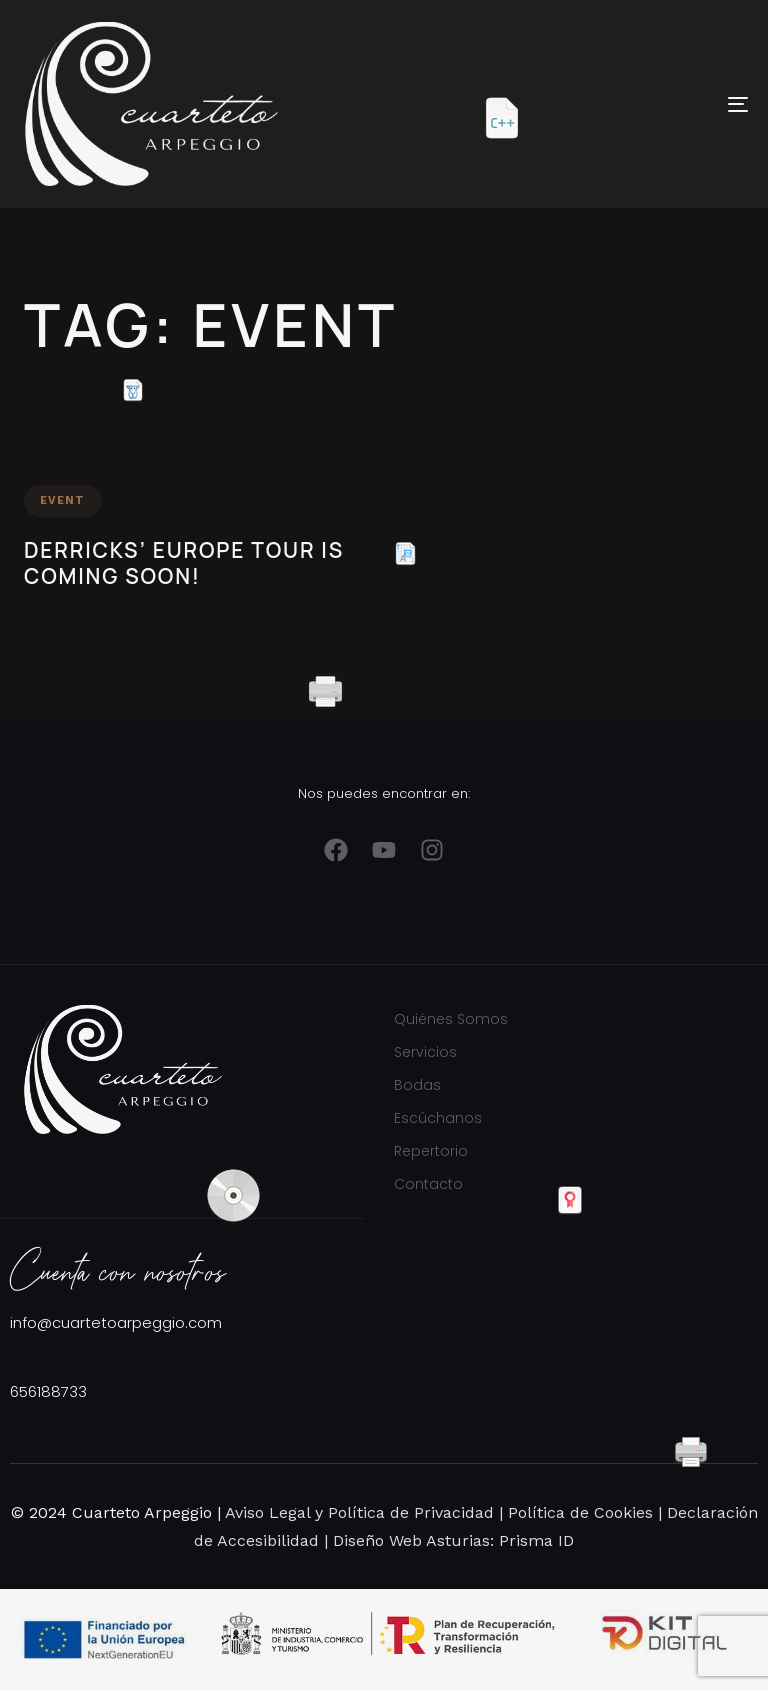  What do you see at coordinates (691, 1452) in the screenshot?
I see `access printer settings` at bounding box center [691, 1452].